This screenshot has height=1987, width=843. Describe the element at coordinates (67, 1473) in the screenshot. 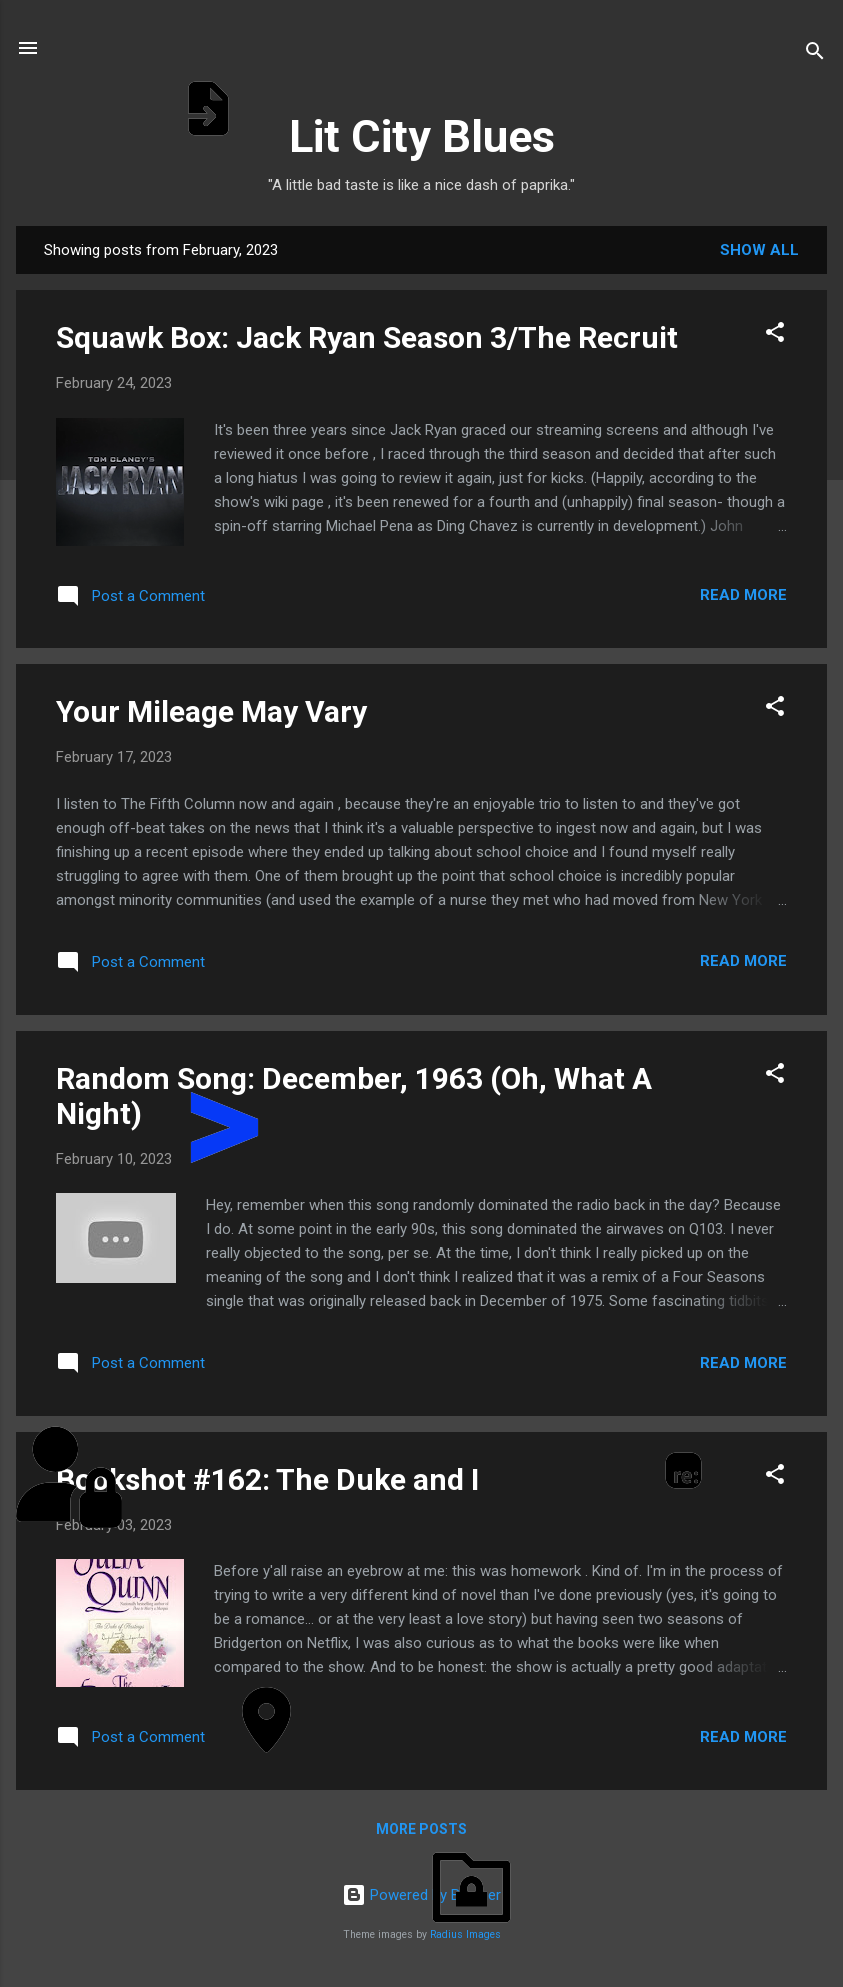

I see `lock or secure a user account` at that location.